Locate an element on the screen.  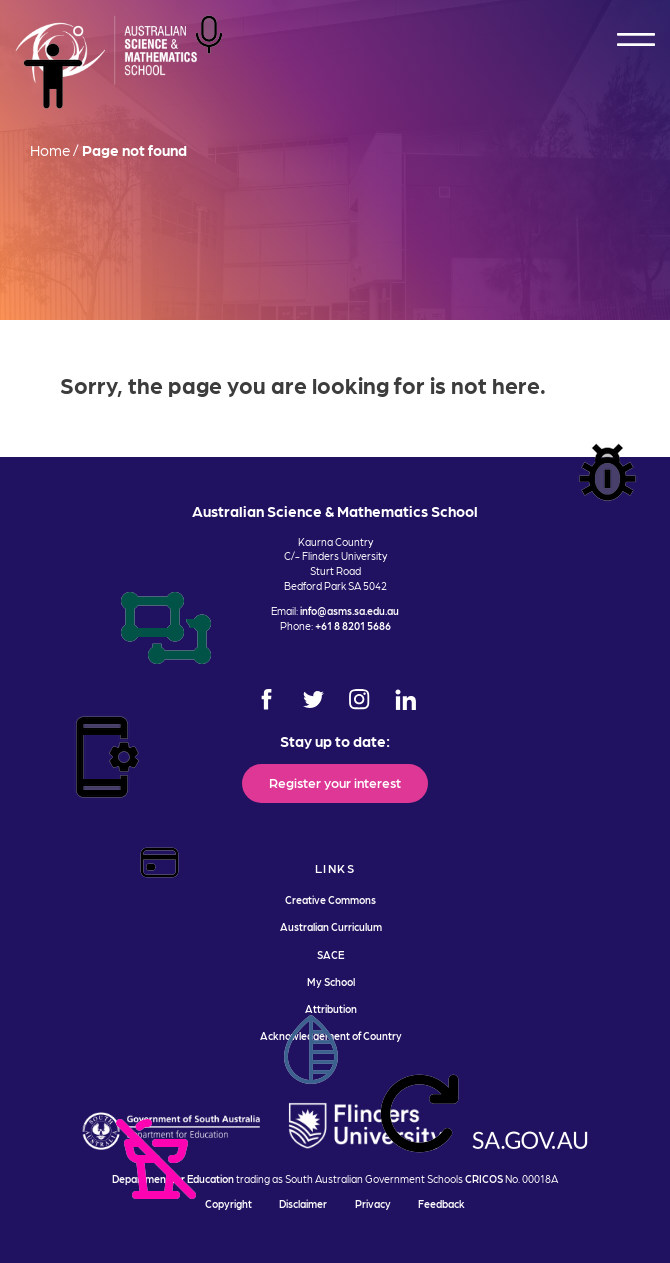
find pest control services nearby is located at coordinates (607, 472).